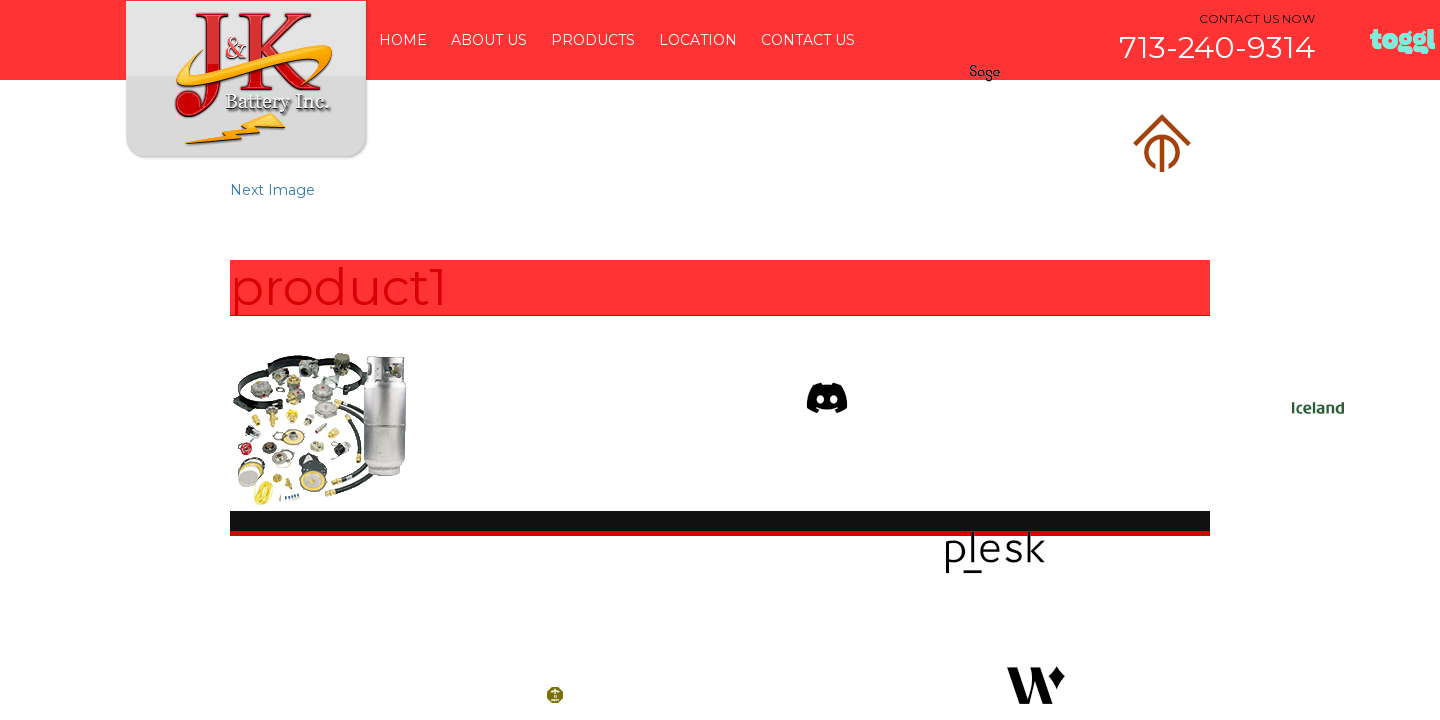 Image resolution: width=1440 pixels, height=720 pixels. Describe the element at coordinates (827, 398) in the screenshot. I see `open Discord app` at that location.